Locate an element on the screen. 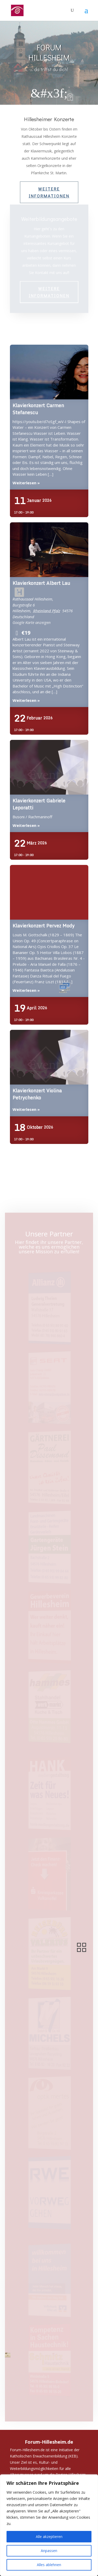  access msn account settings is located at coordinates (82, 1947).